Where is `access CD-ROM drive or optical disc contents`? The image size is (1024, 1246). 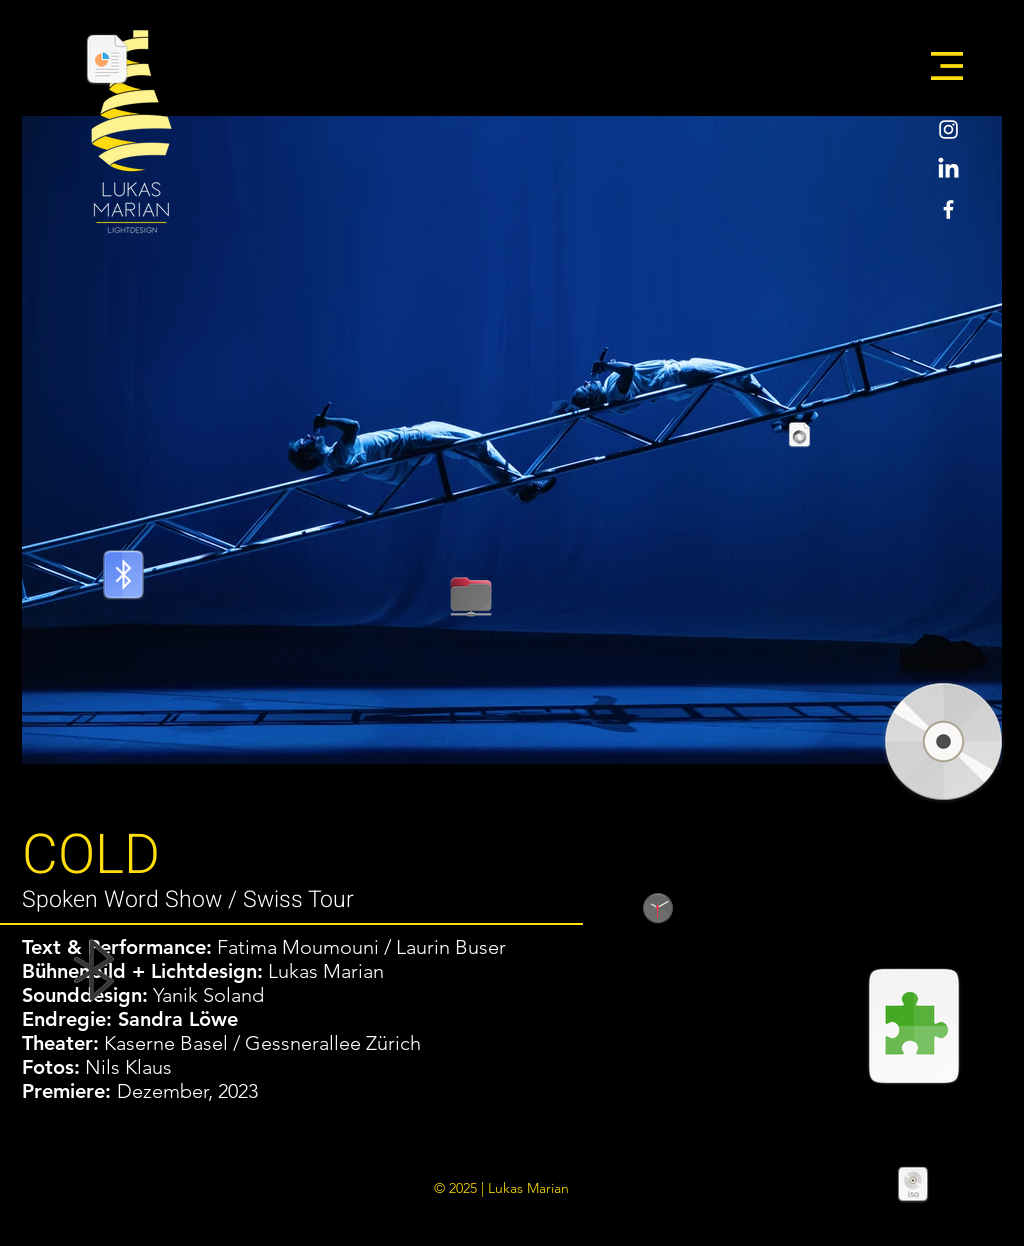 access CD-ROM drive or optical disc contents is located at coordinates (943, 741).